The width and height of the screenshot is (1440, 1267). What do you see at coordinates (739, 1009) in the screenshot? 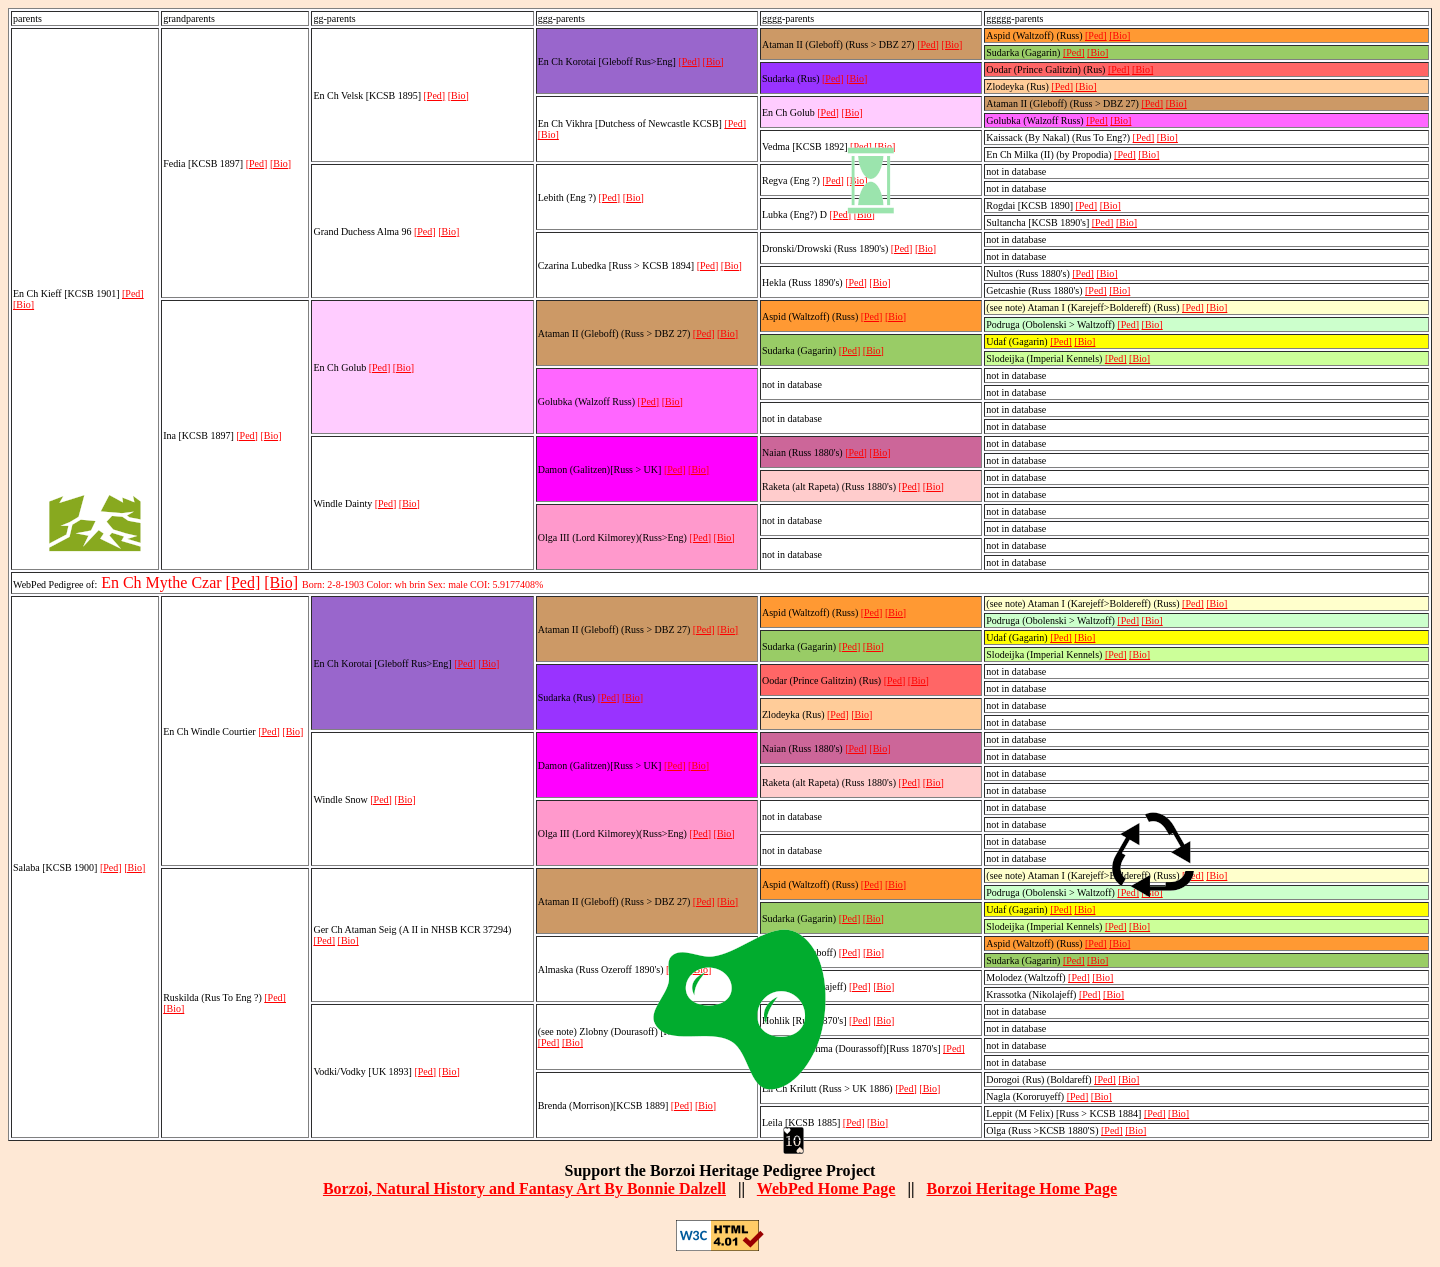
I see `indicates breakfast or morning meal options` at bounding box center [739, 1009].